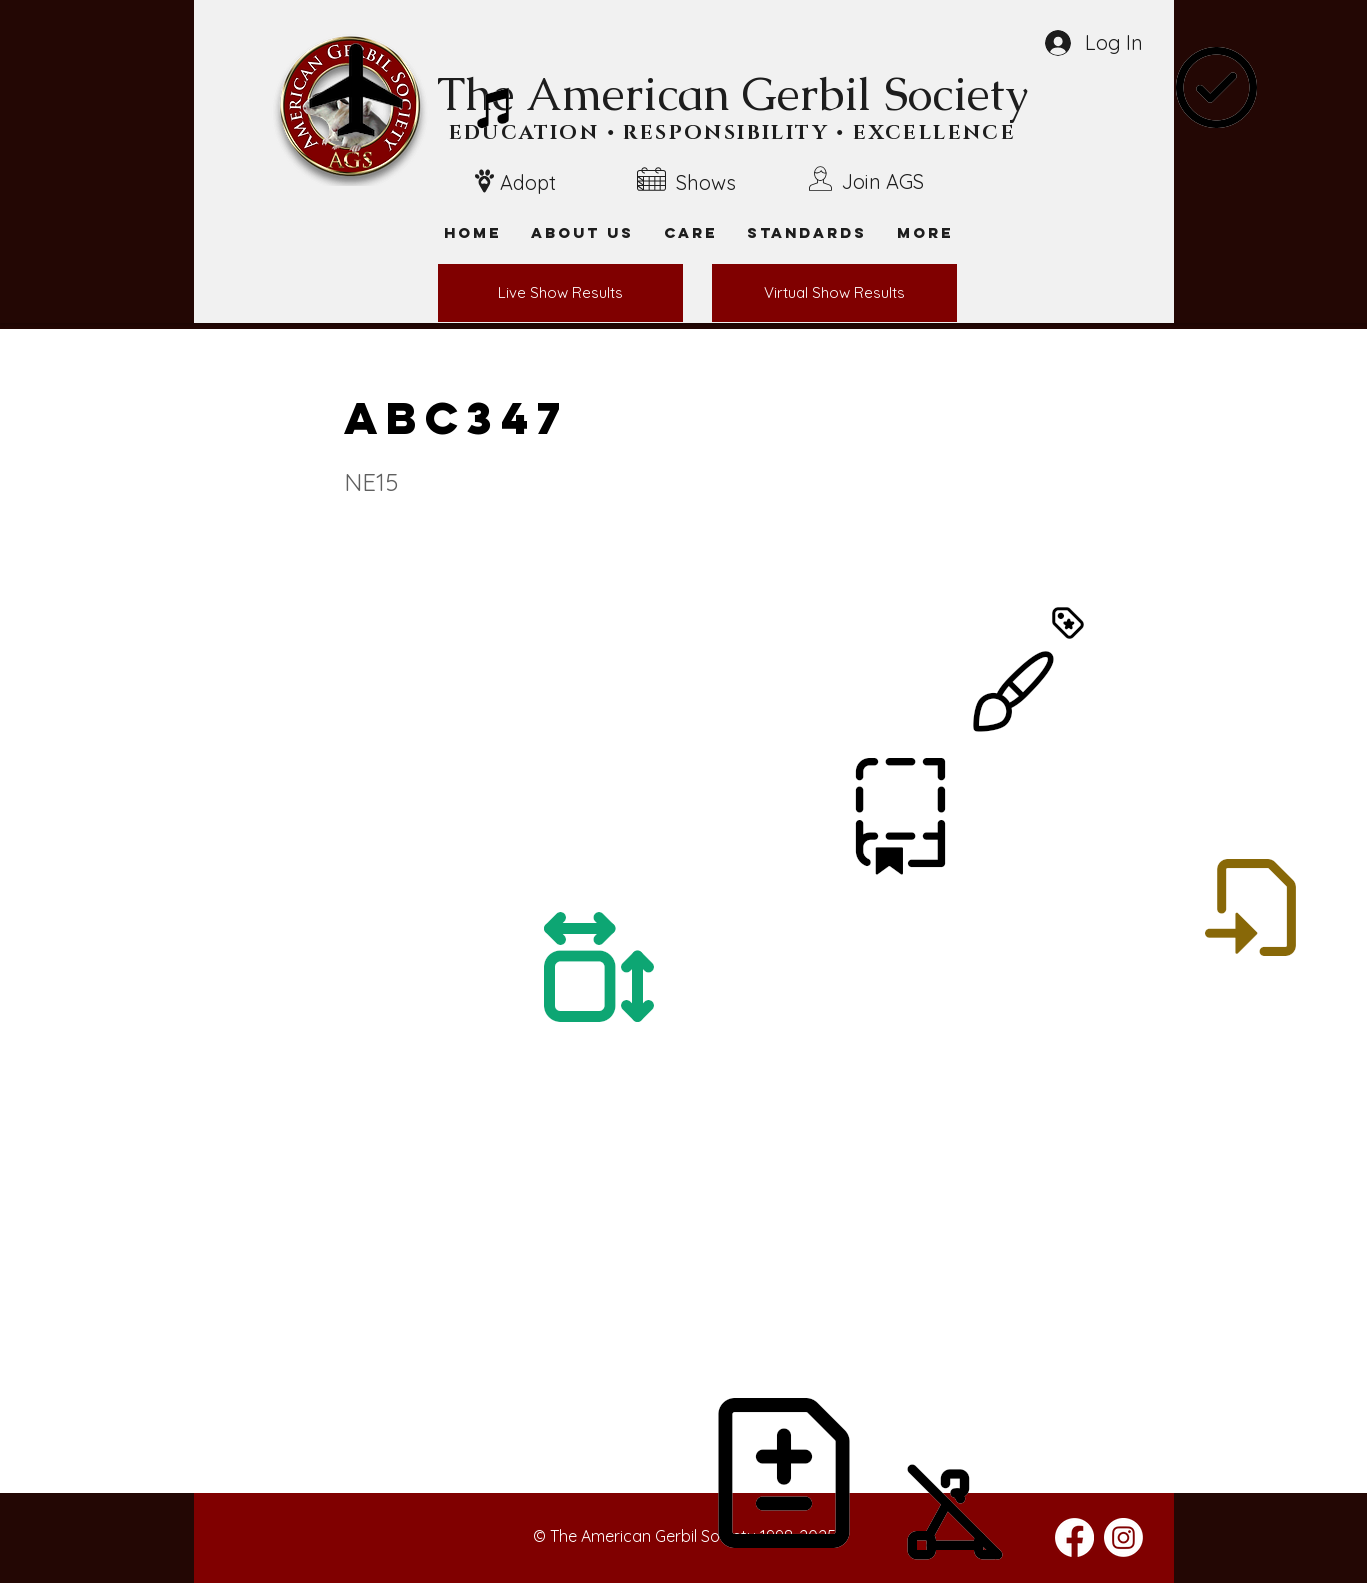 This screenshot has width=1367, height=1583. What do you see at coordinates (1013, 691) in the screenshot?
I see `customize appearance or theme settings` at bounding box center [1013, 691].